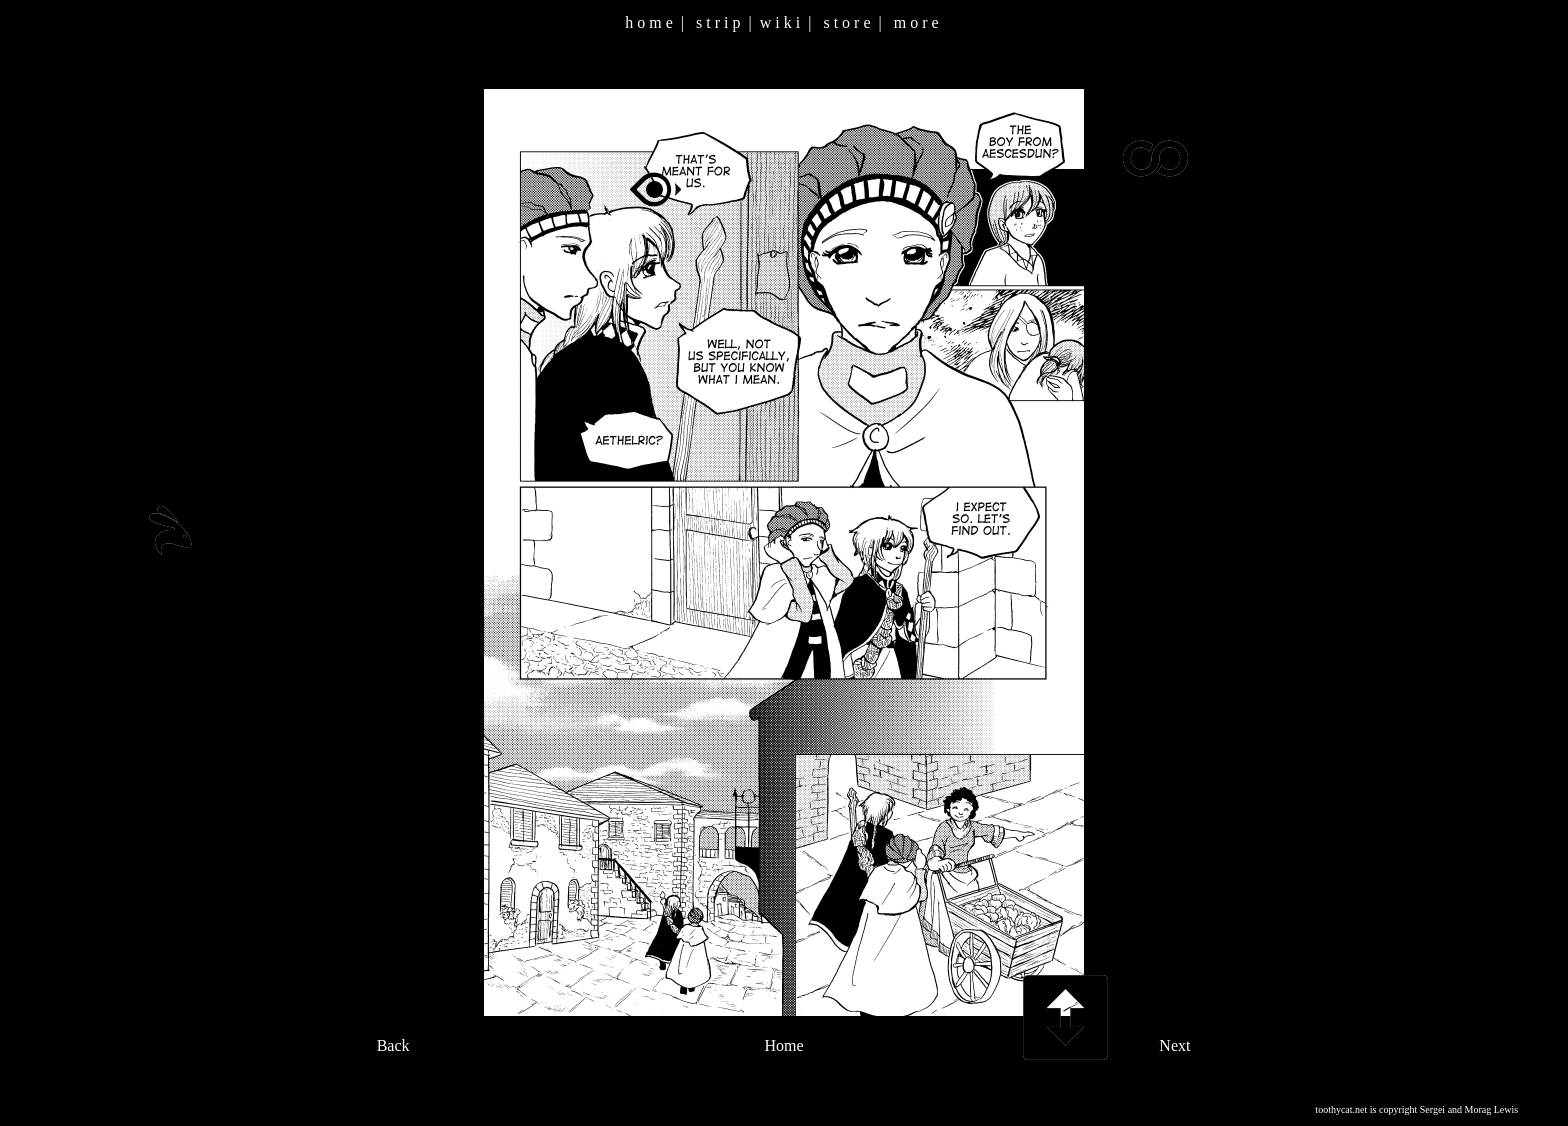  I want to click on flip content vertically, so click(1065, 1017).